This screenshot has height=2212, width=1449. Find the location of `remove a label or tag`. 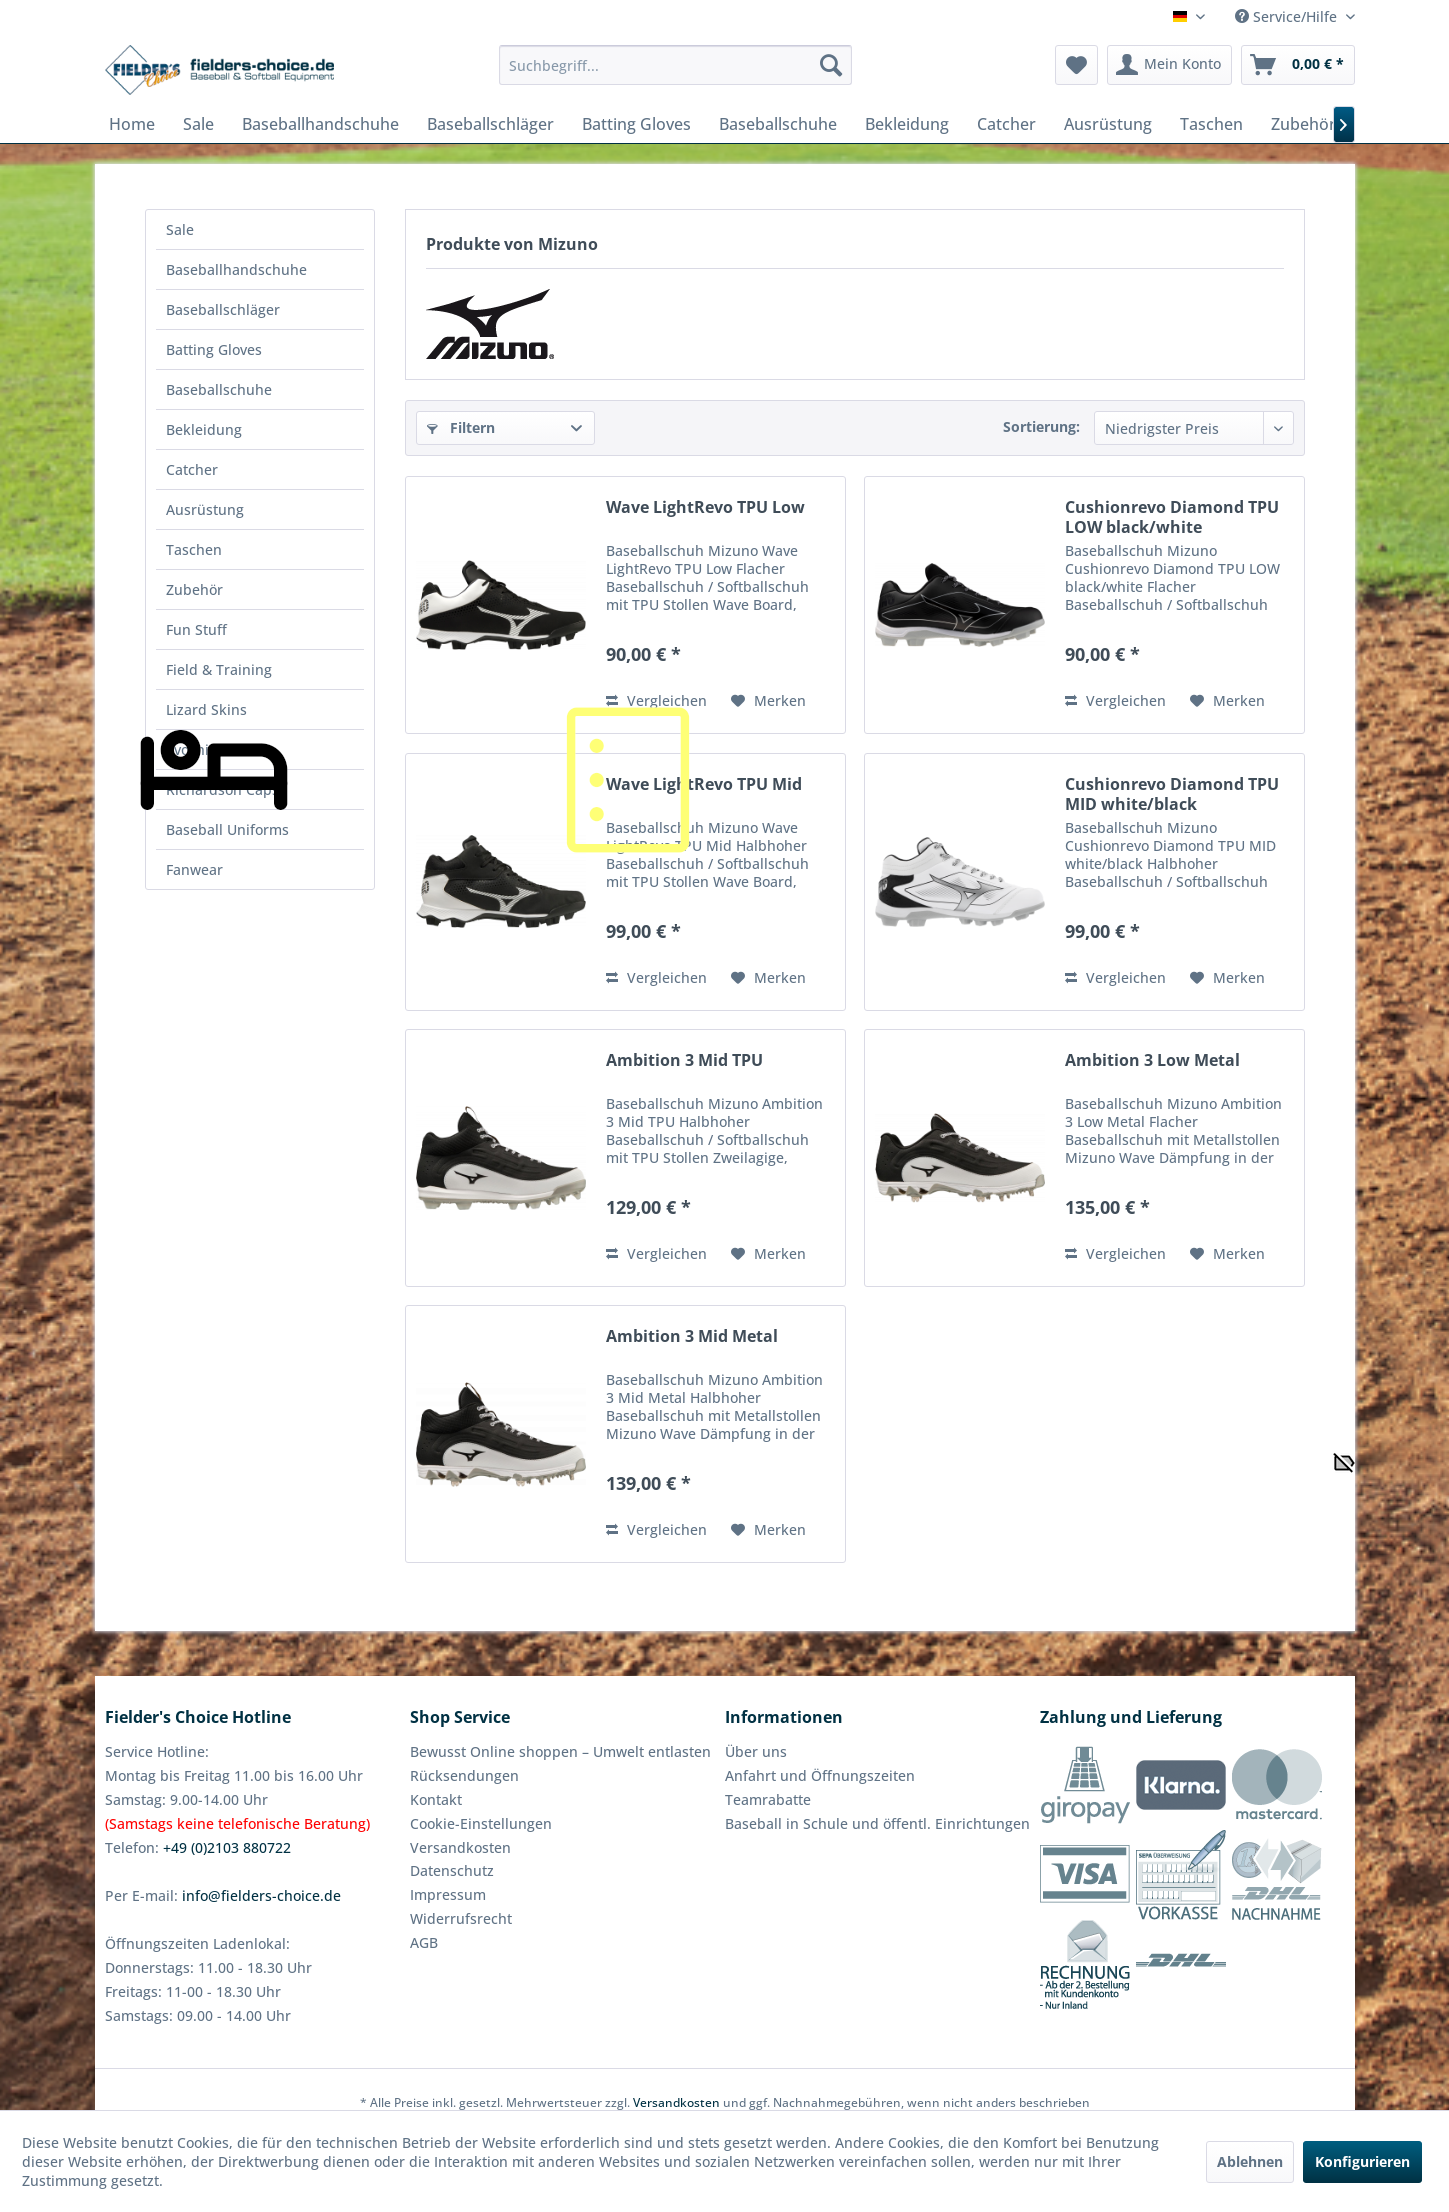

remove a label or tag is located at coordinates (1344, 1463).